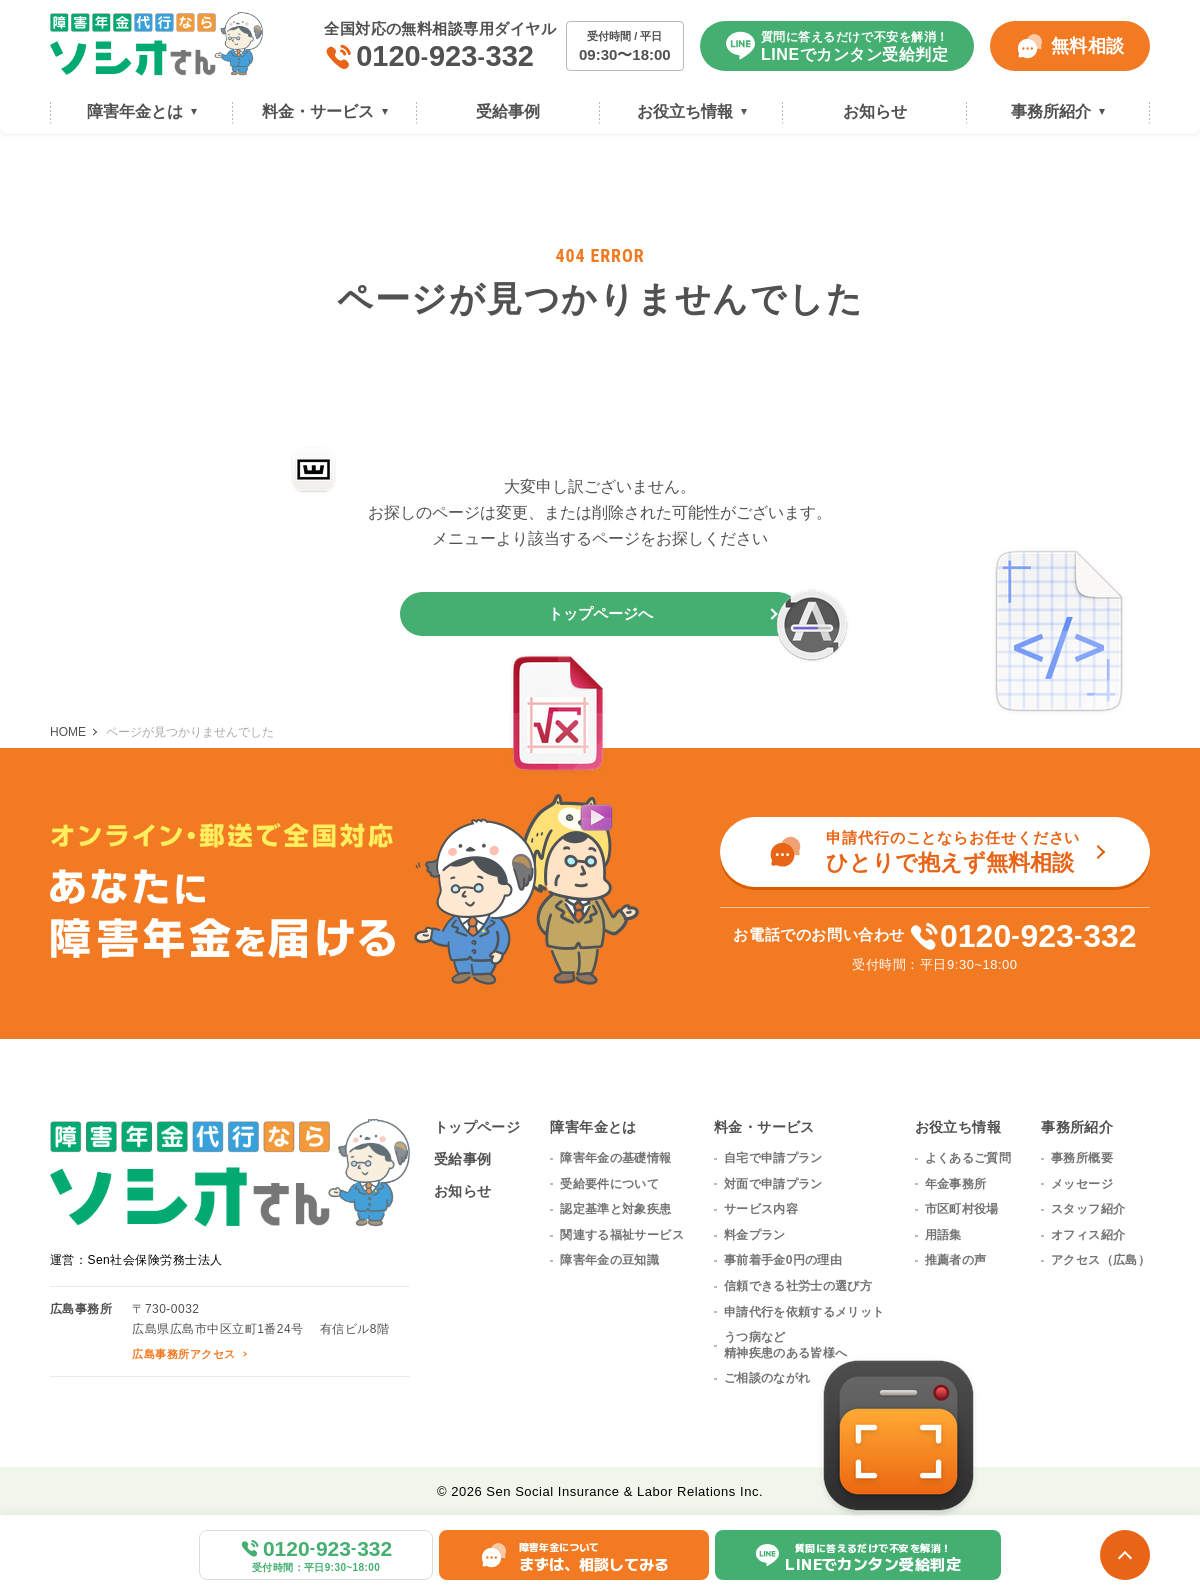 The width and height of the screenshot is (1200, 1595). I want to click on open wootility keyboard configuration app, so click(313, 469).